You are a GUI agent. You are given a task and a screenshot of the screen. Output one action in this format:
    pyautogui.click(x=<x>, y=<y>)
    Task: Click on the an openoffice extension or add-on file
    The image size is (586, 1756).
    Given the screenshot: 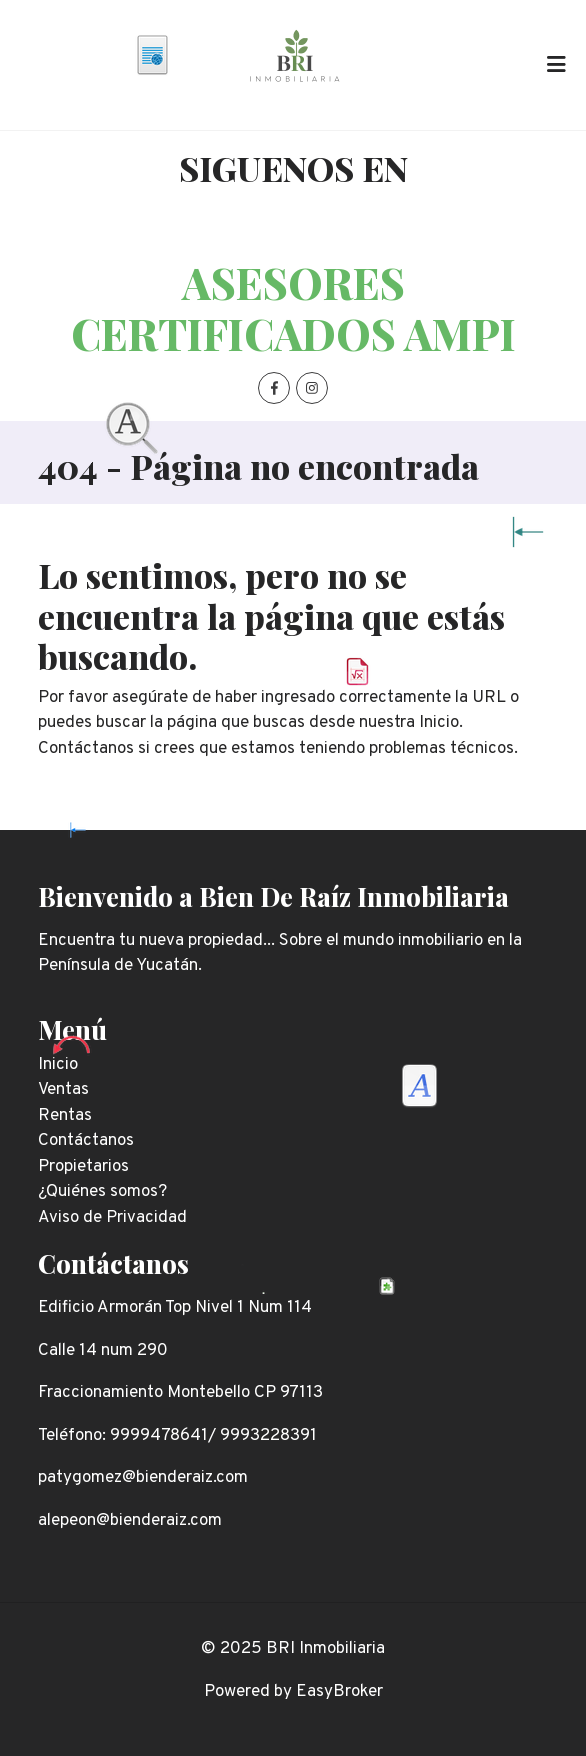 What is the action you would take?
    pyautogui.click(x=387, y=1286)
    